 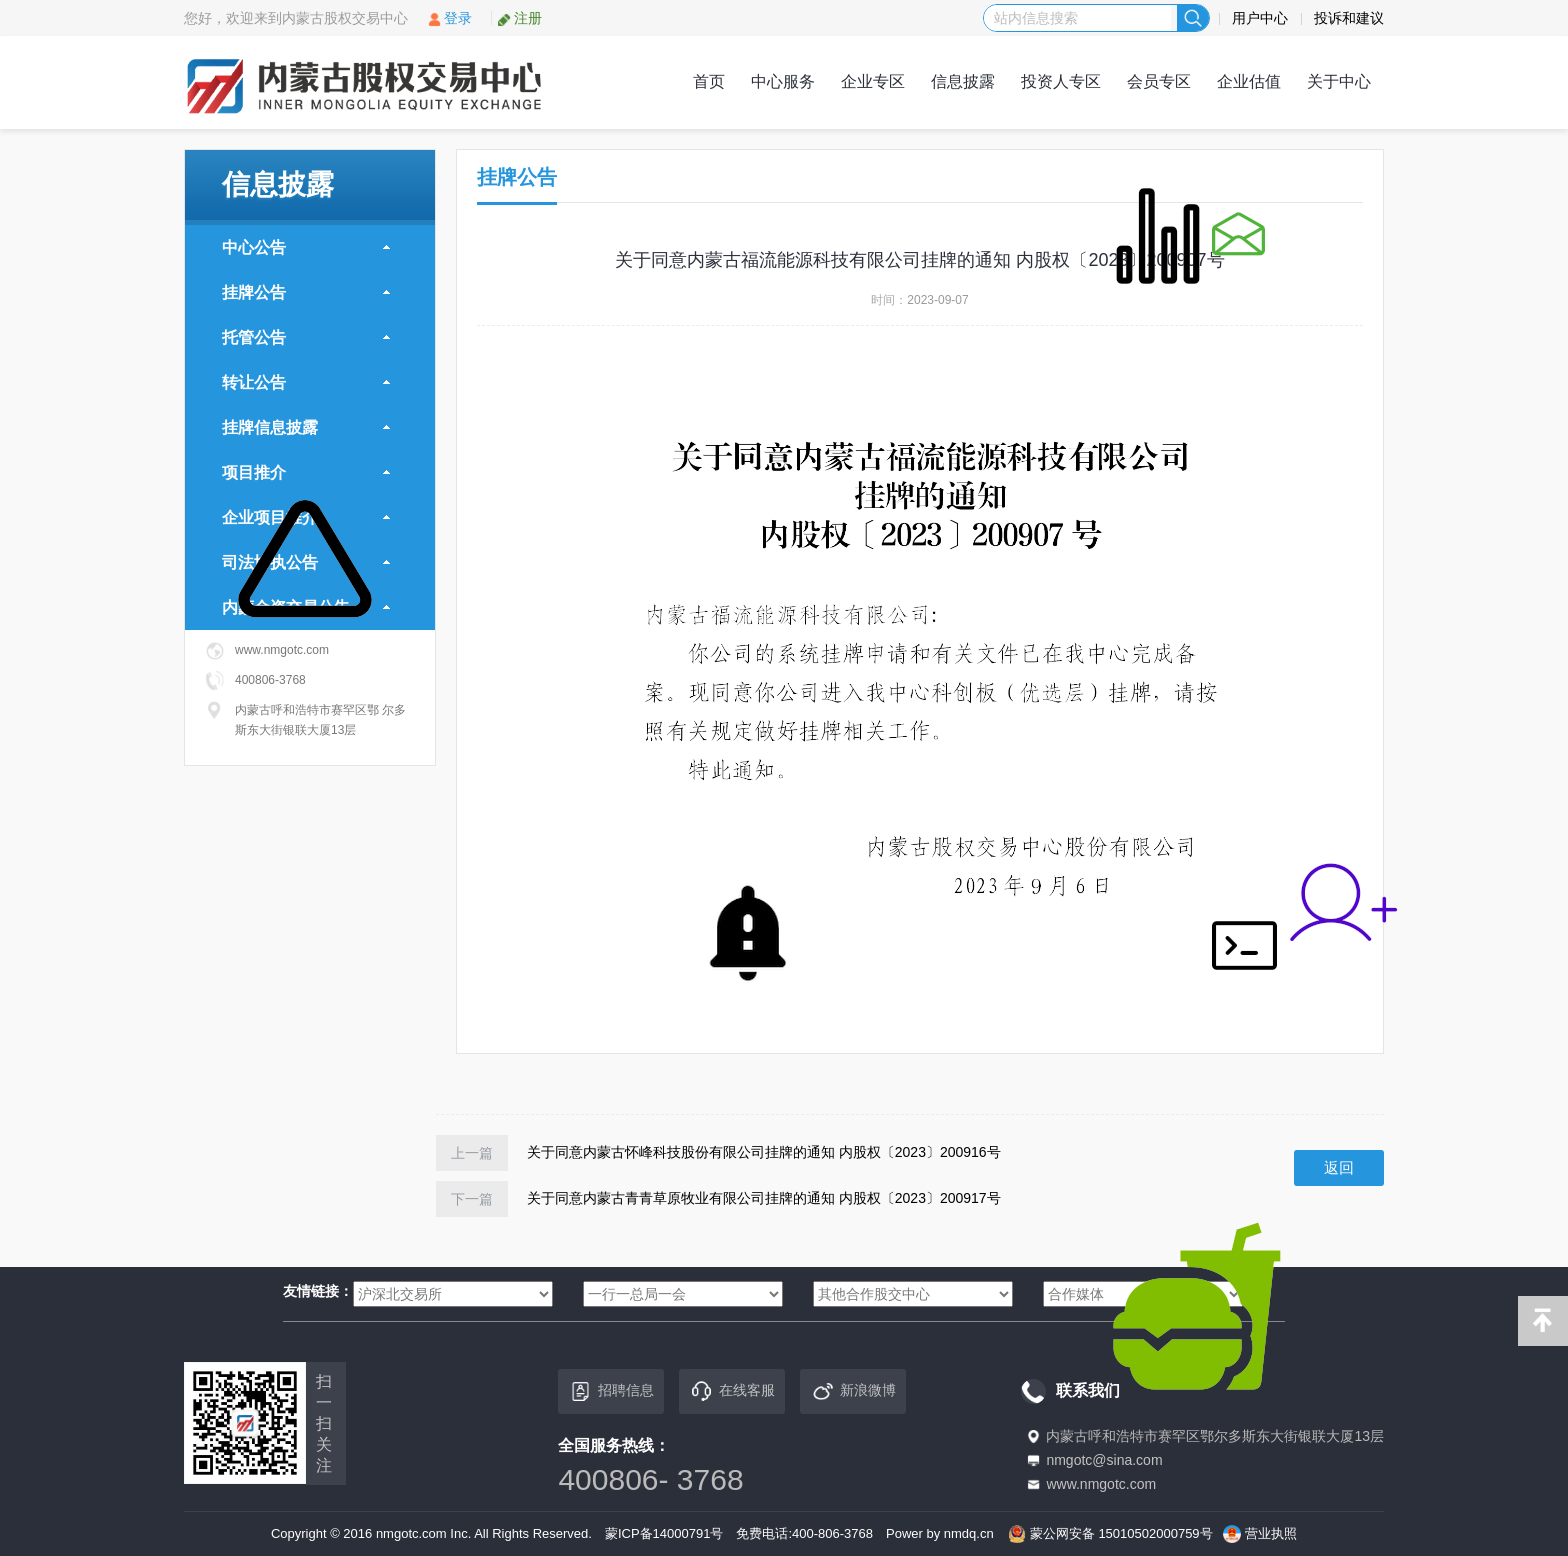 I want to click on add a new contact or friend, so click(x=1340, y=906).